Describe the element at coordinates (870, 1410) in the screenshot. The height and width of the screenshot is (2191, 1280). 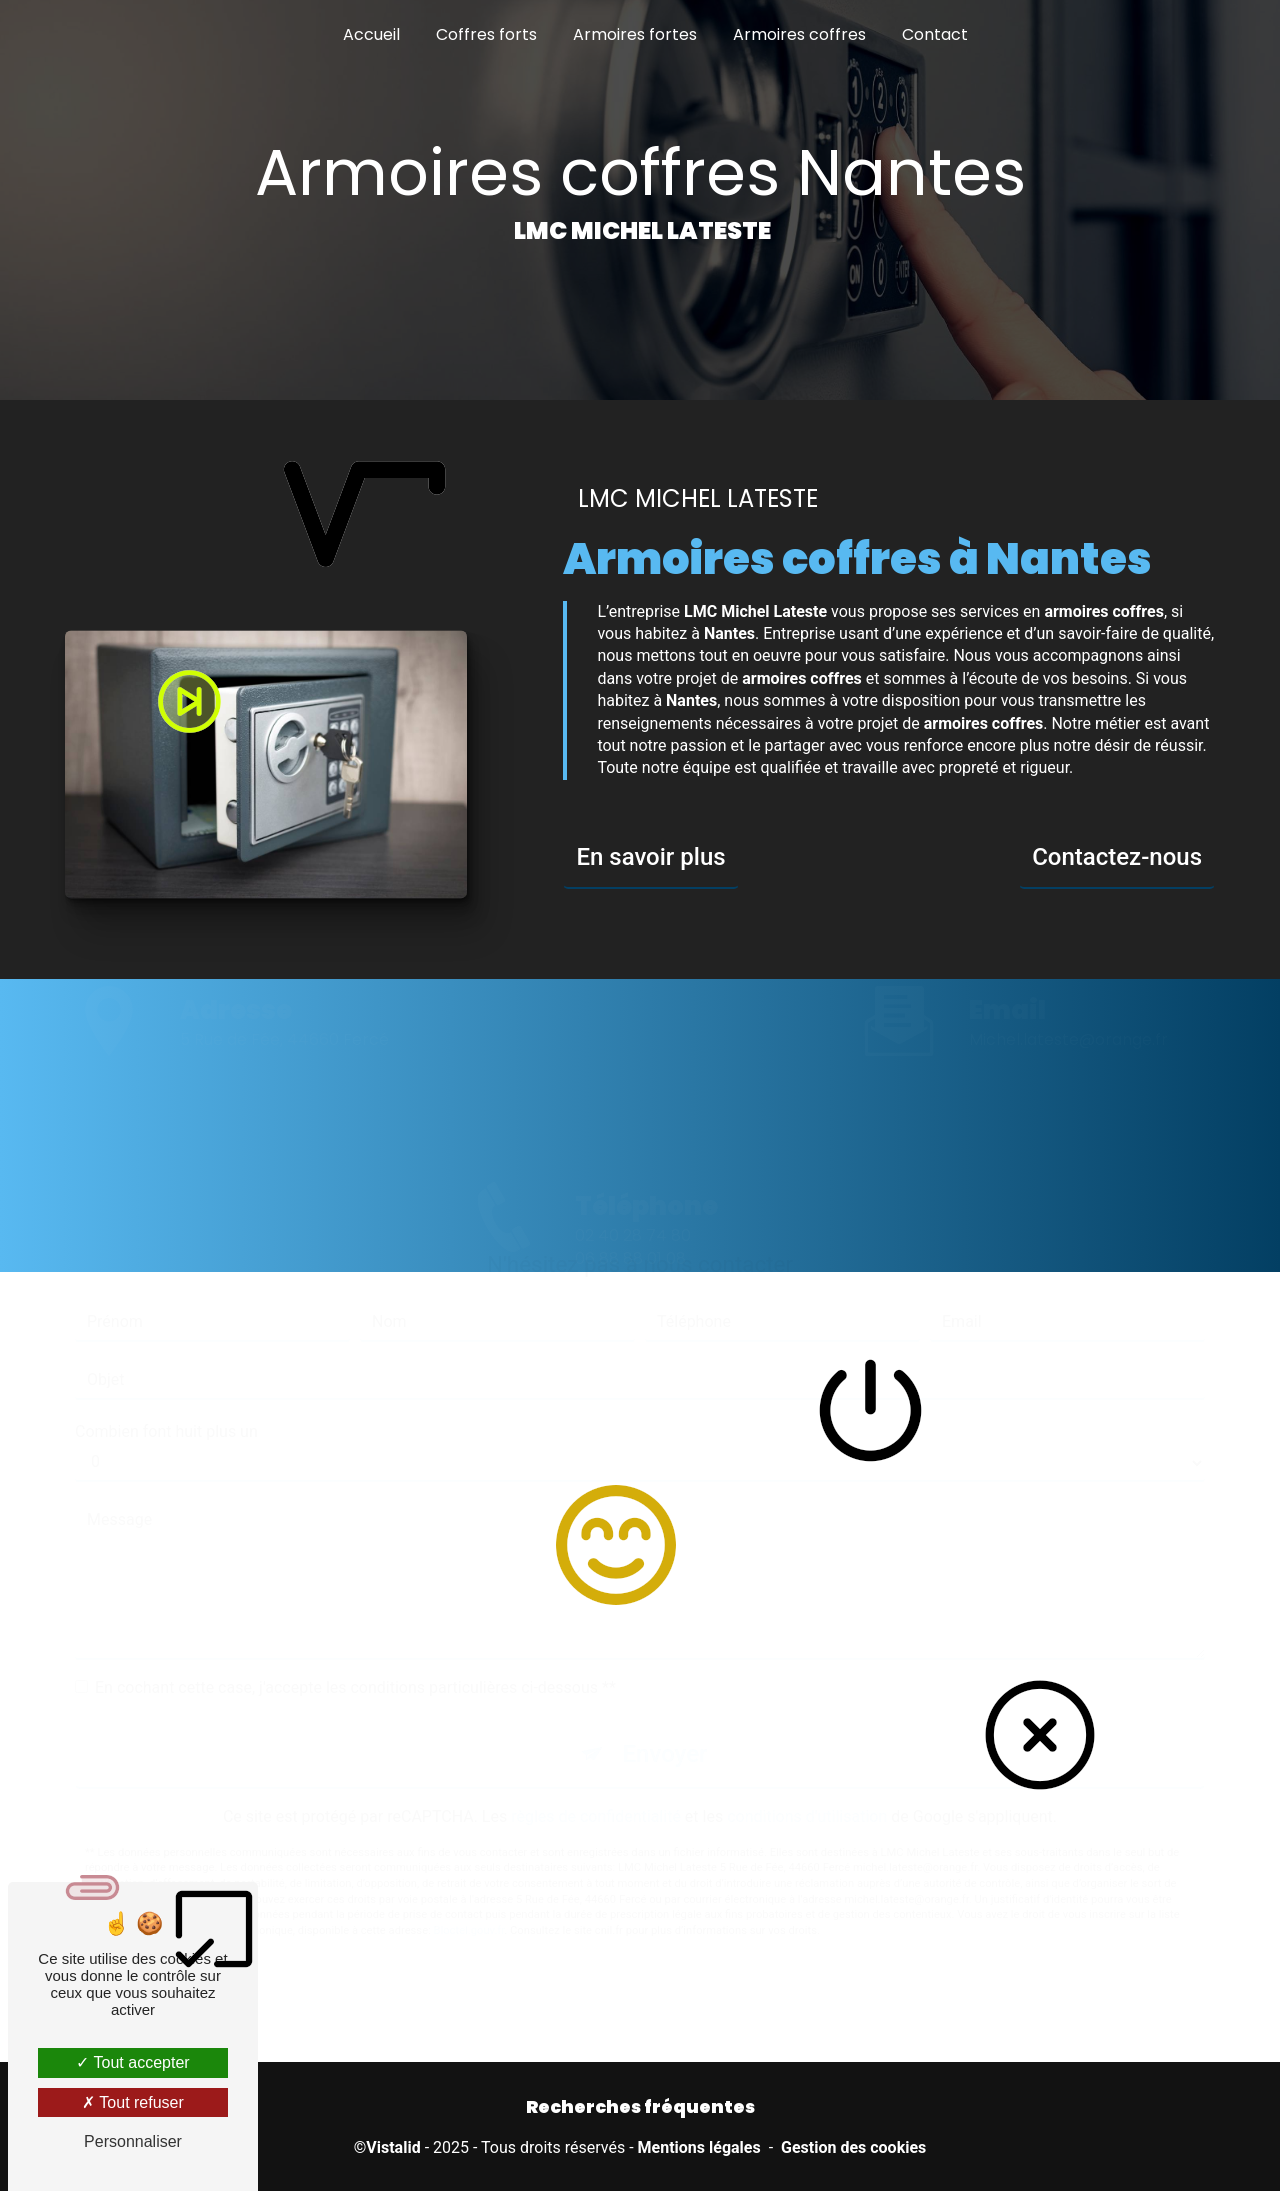
I see `turn off or shut down the device` at that location.